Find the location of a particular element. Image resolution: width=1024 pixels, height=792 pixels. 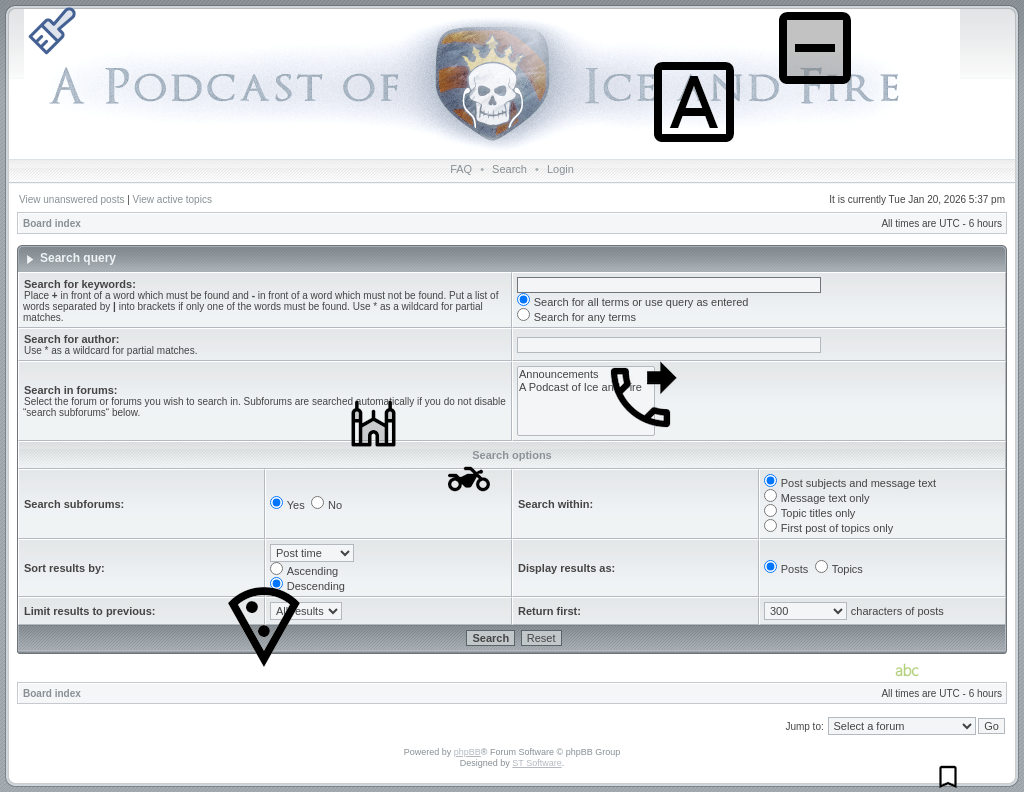

call forwarding is enabled is located at coordinates (640, 397).